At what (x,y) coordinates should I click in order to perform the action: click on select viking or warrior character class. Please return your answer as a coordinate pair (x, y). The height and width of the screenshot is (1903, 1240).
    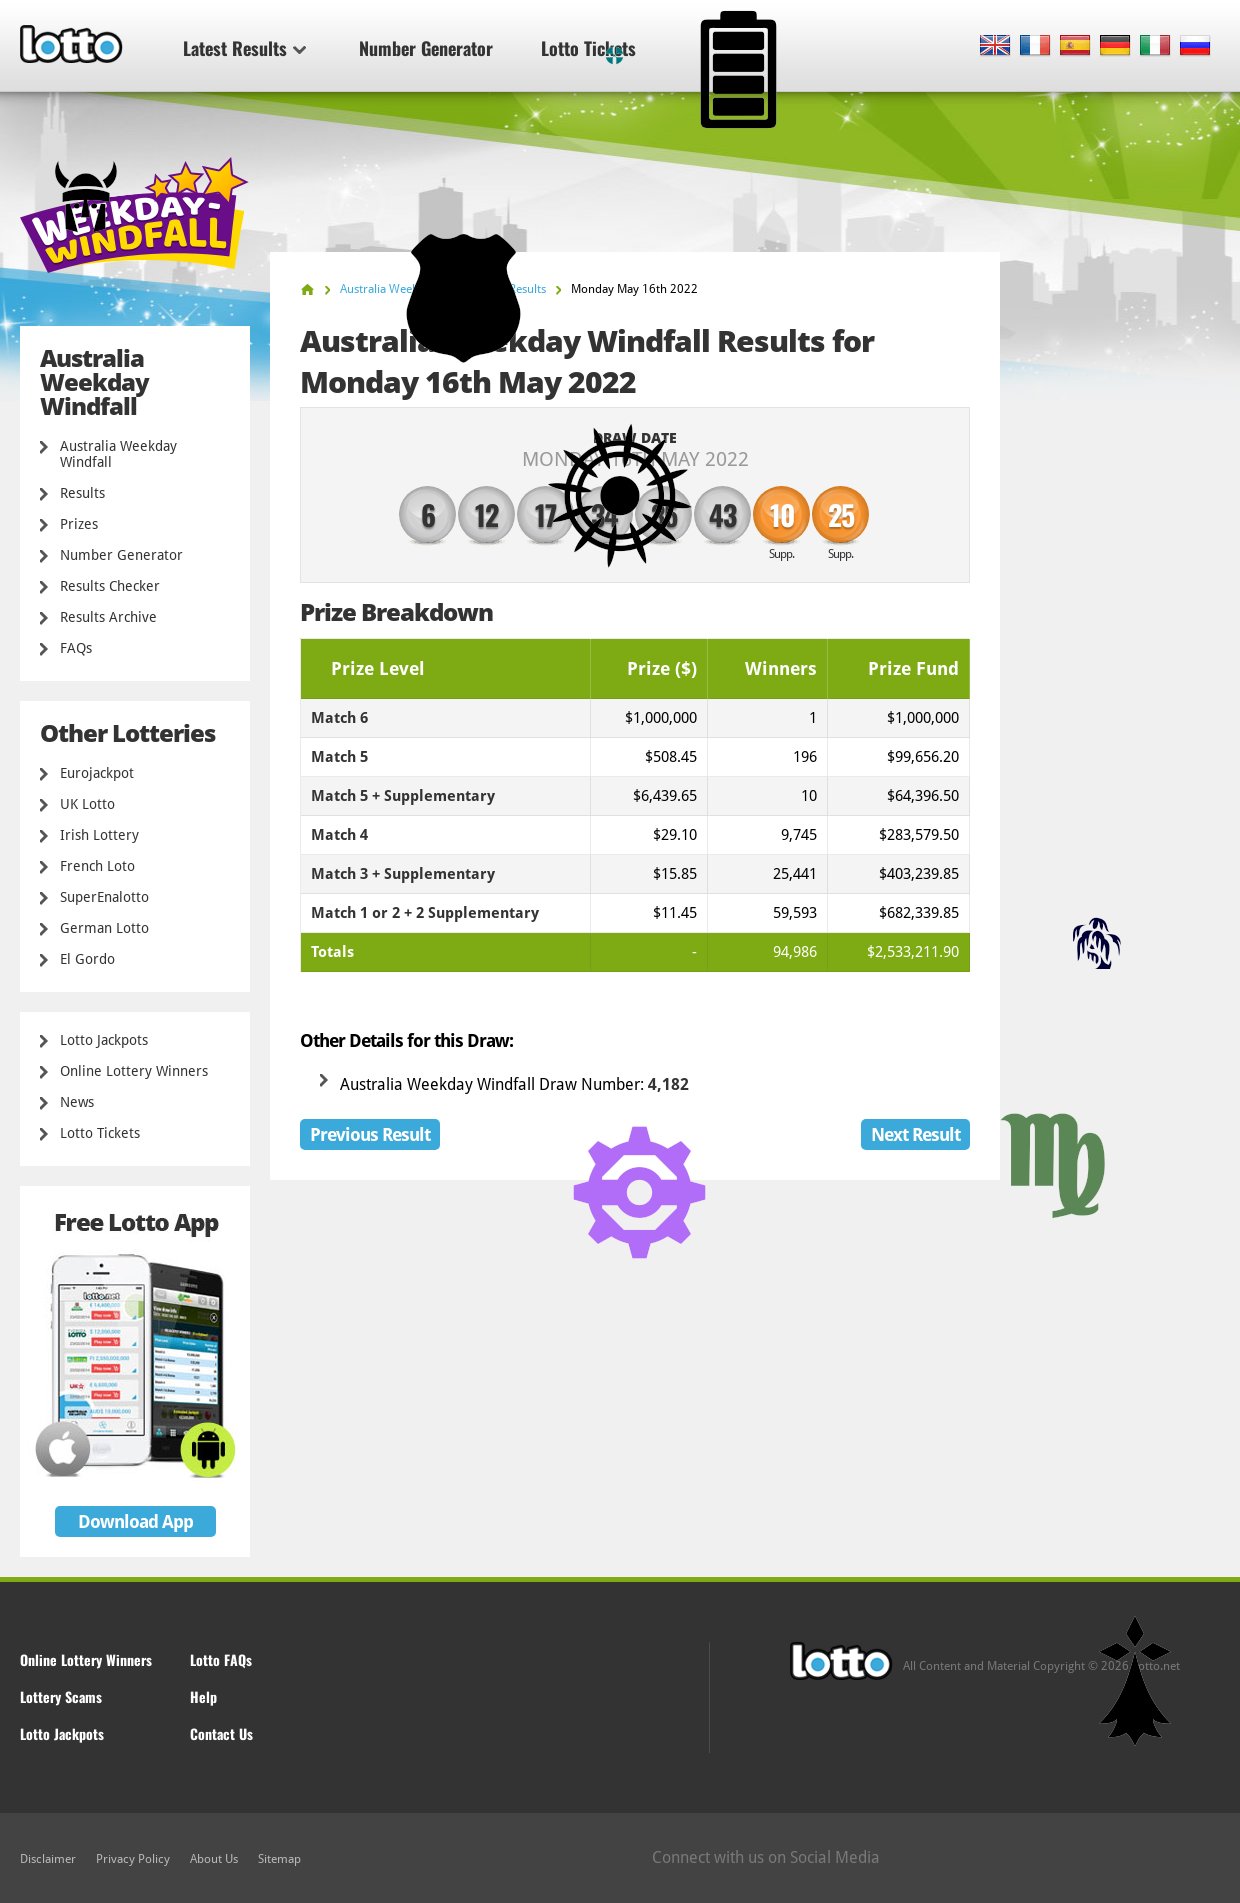
    Looking at the image, I should click on (86, 196).